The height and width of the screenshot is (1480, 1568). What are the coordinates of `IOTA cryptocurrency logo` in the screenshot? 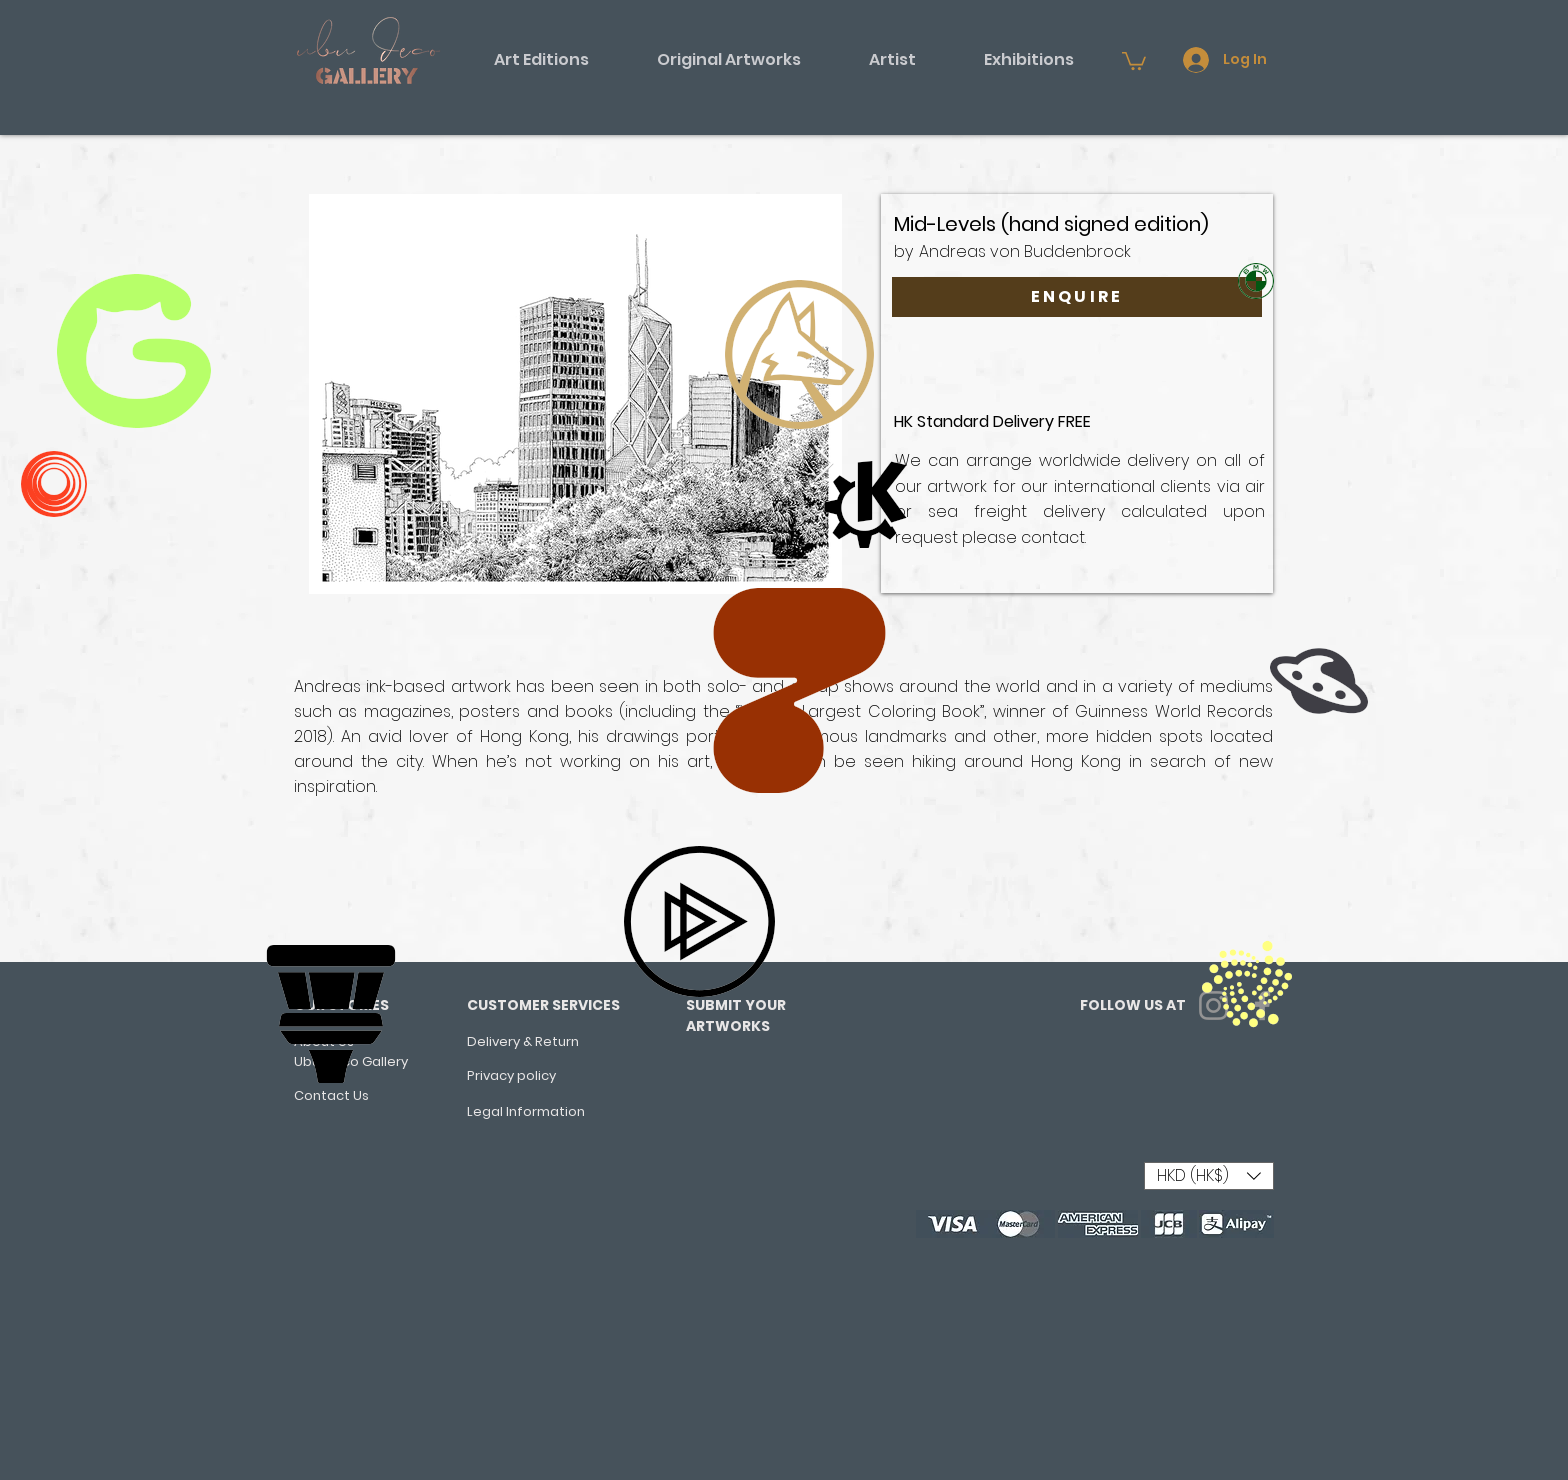 It's located at (1247, 984).